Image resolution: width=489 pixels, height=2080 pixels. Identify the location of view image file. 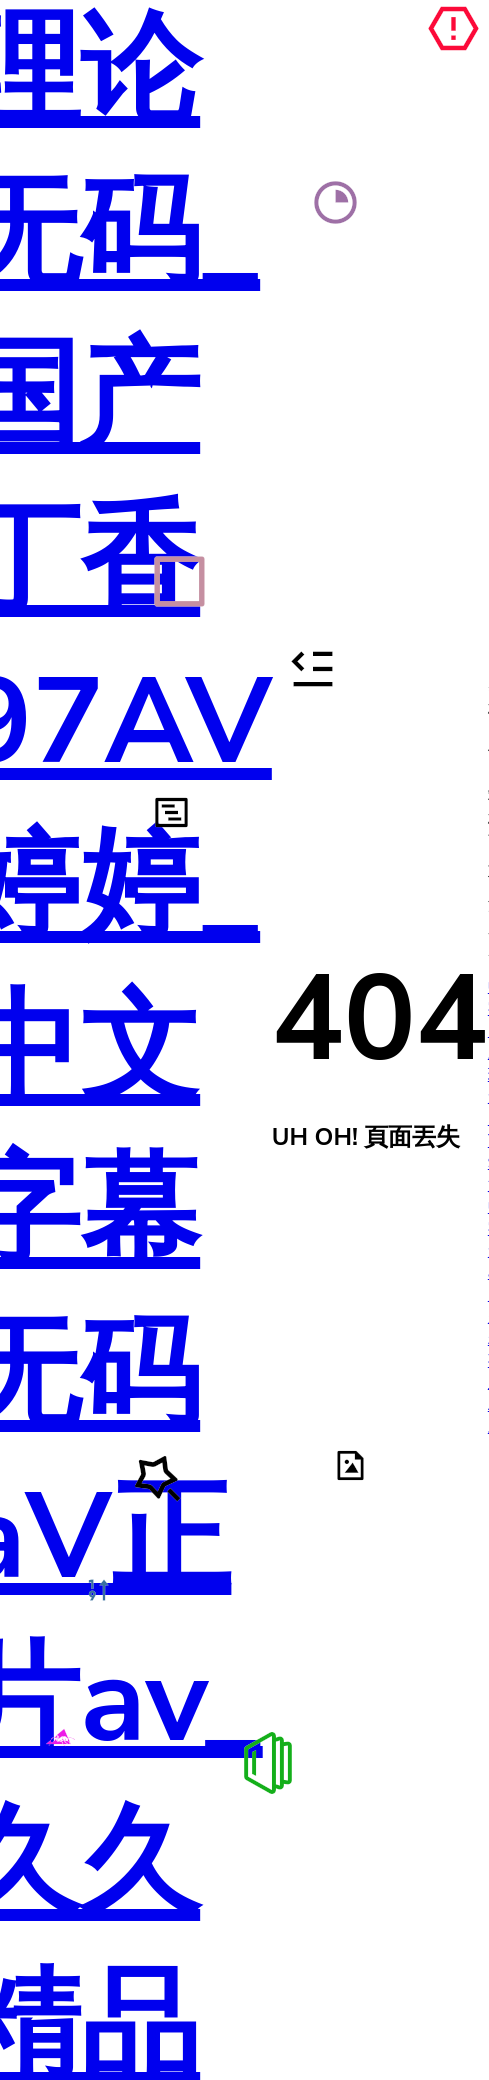
(350, 1465).